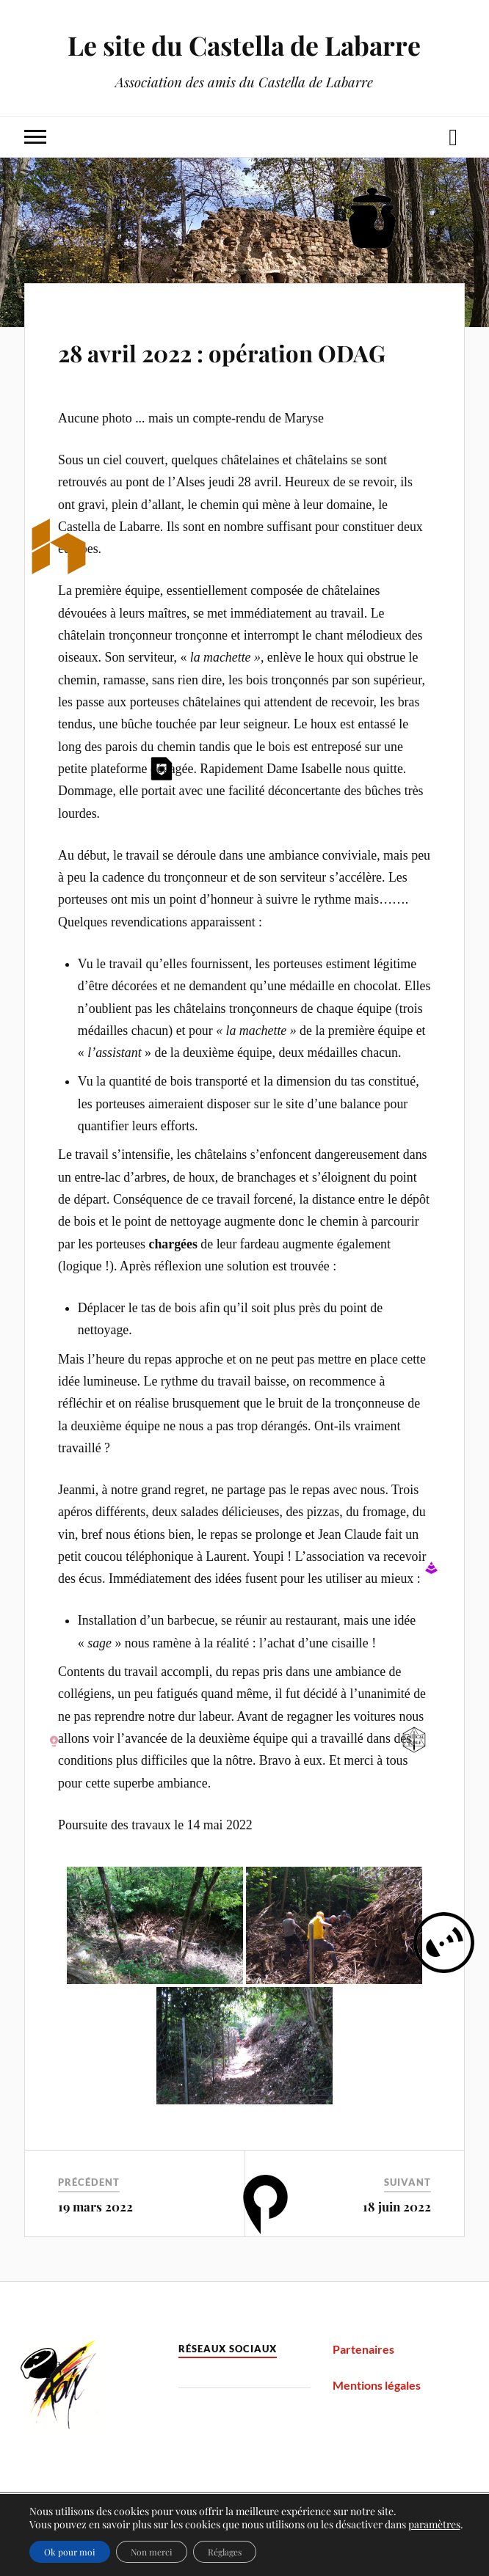 This screenshot has width=489, height=2576. I want to click on open the Hearth app, so click(59, 546).